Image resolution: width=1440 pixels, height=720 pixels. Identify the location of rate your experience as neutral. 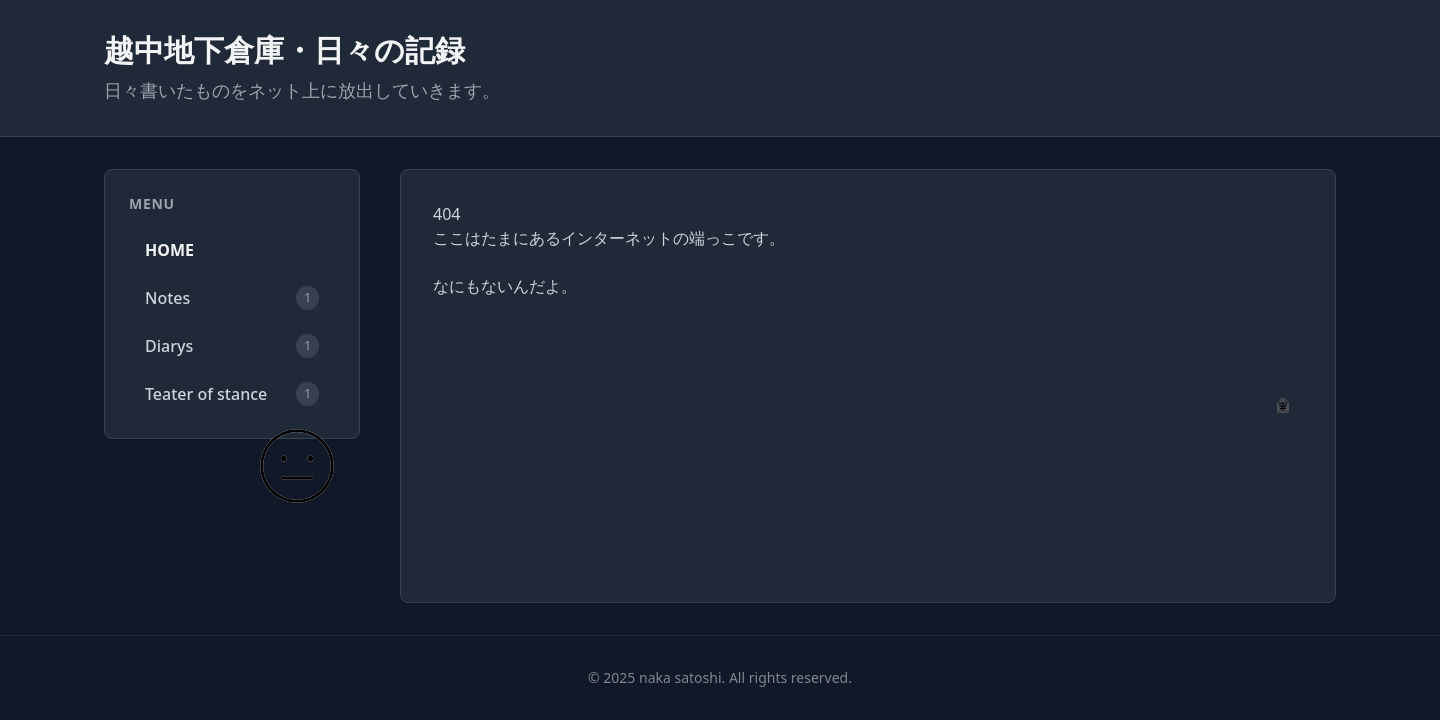
(297, 466).